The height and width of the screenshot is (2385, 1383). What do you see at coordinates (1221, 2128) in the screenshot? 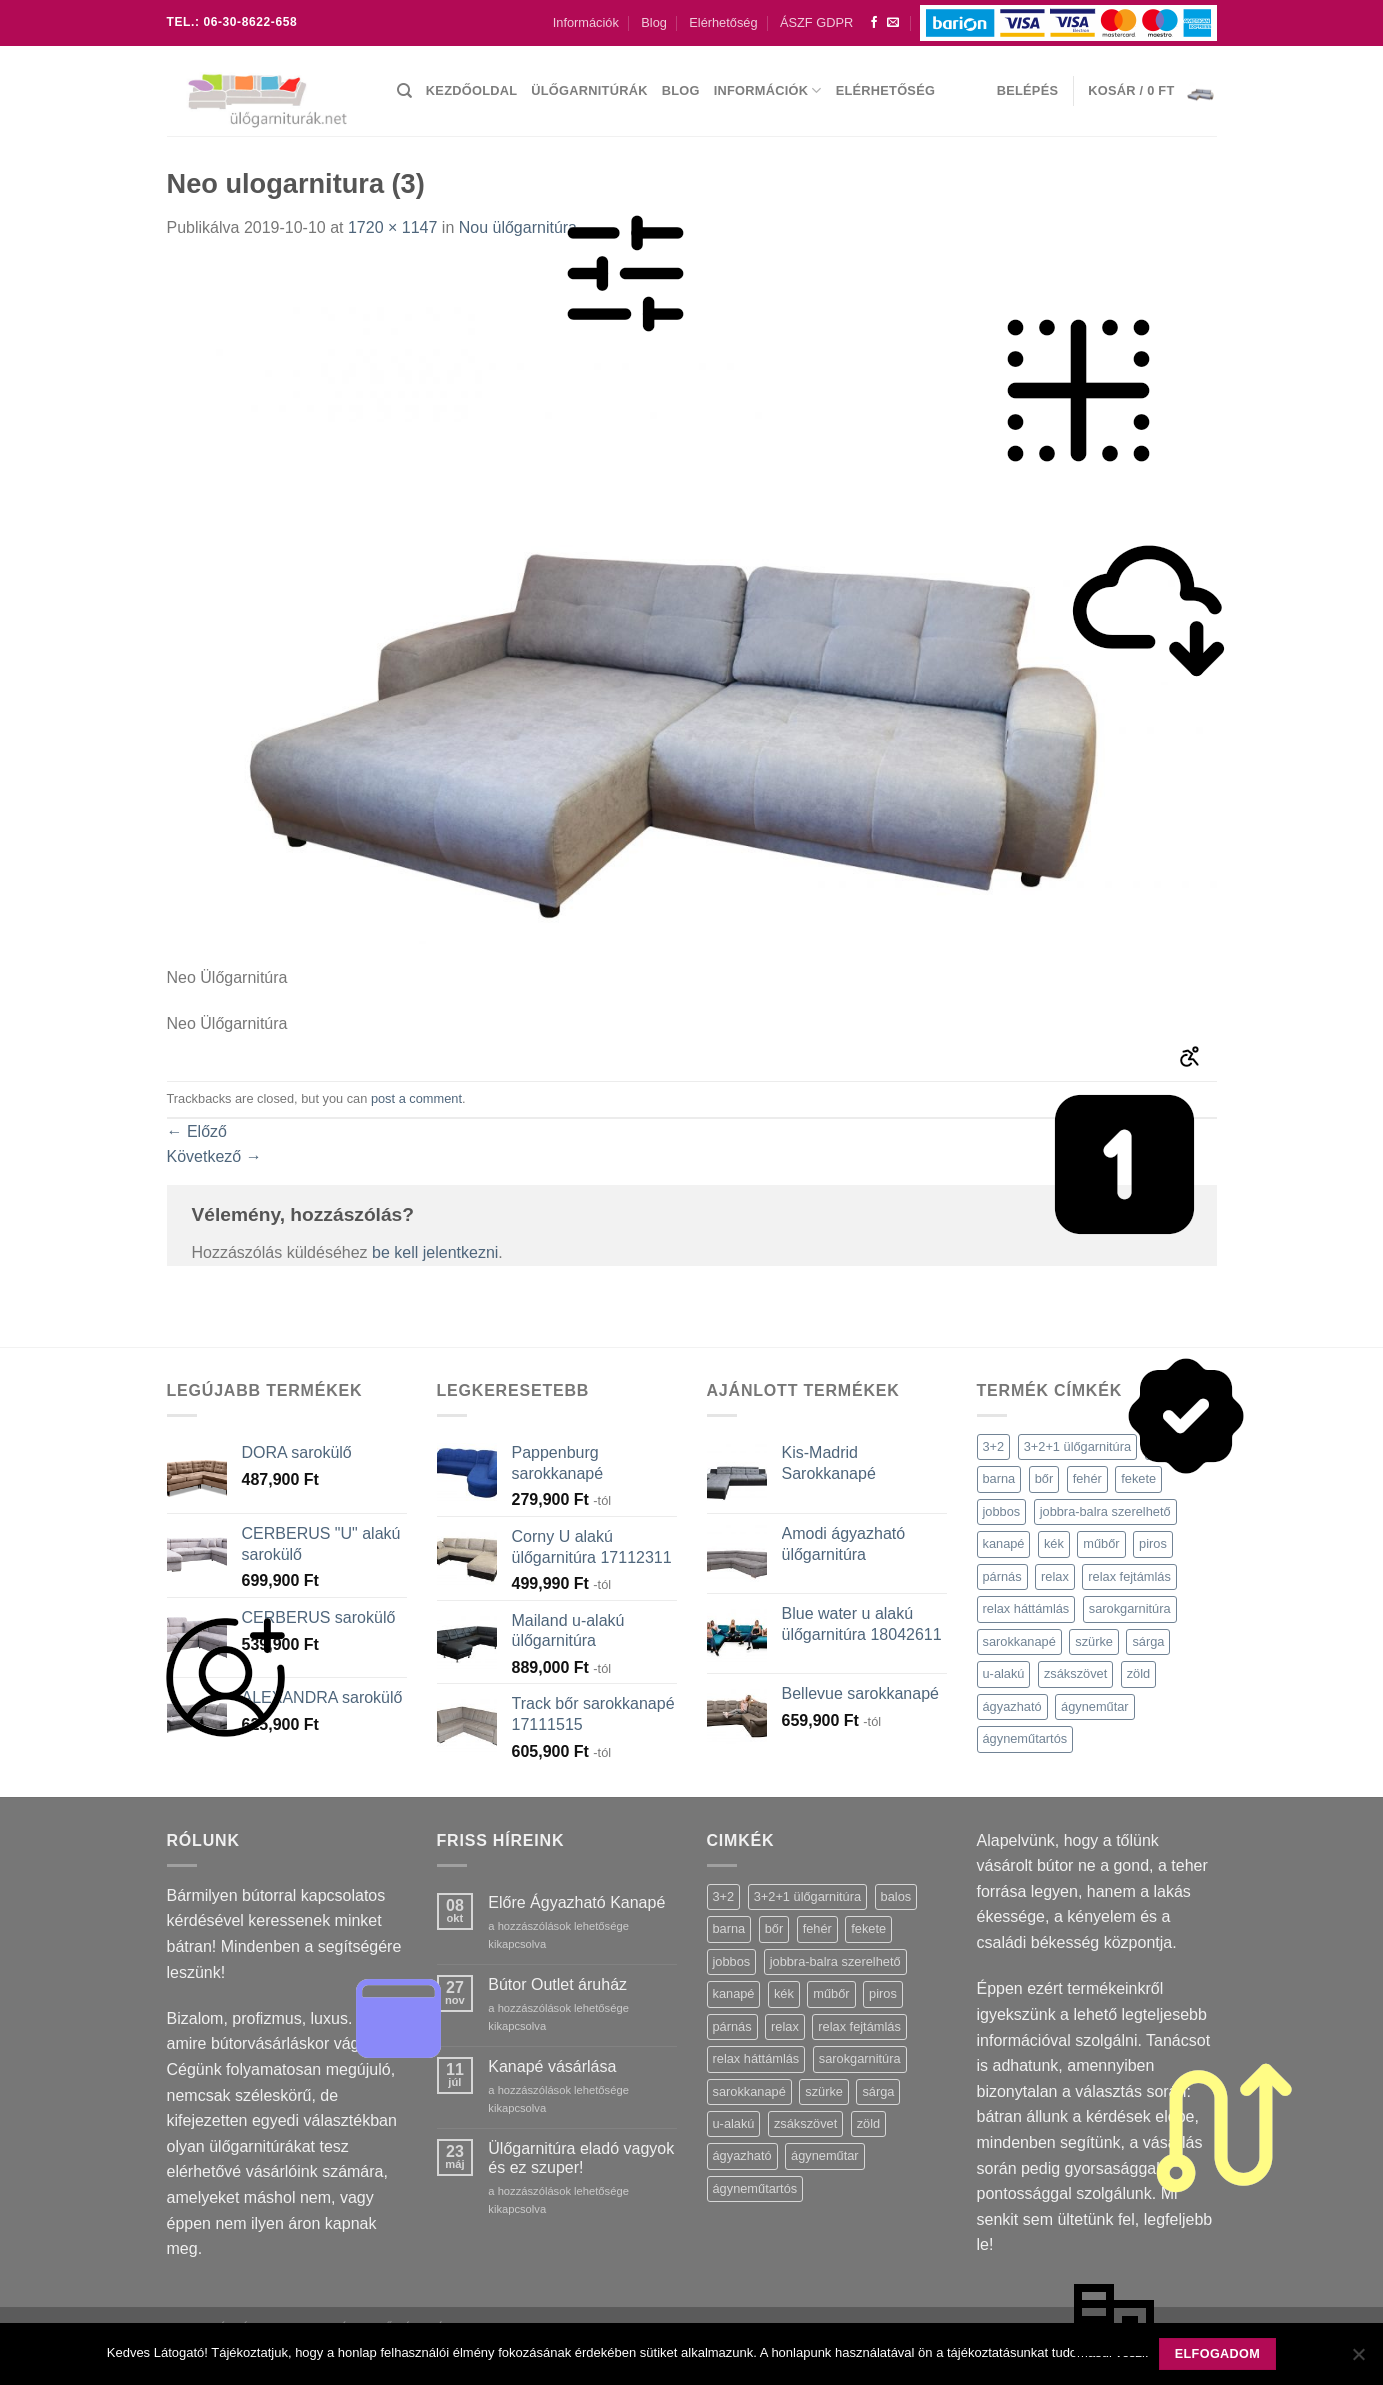
I see `s-turn or winding road ahead` at bounding box center [1221, 2128].